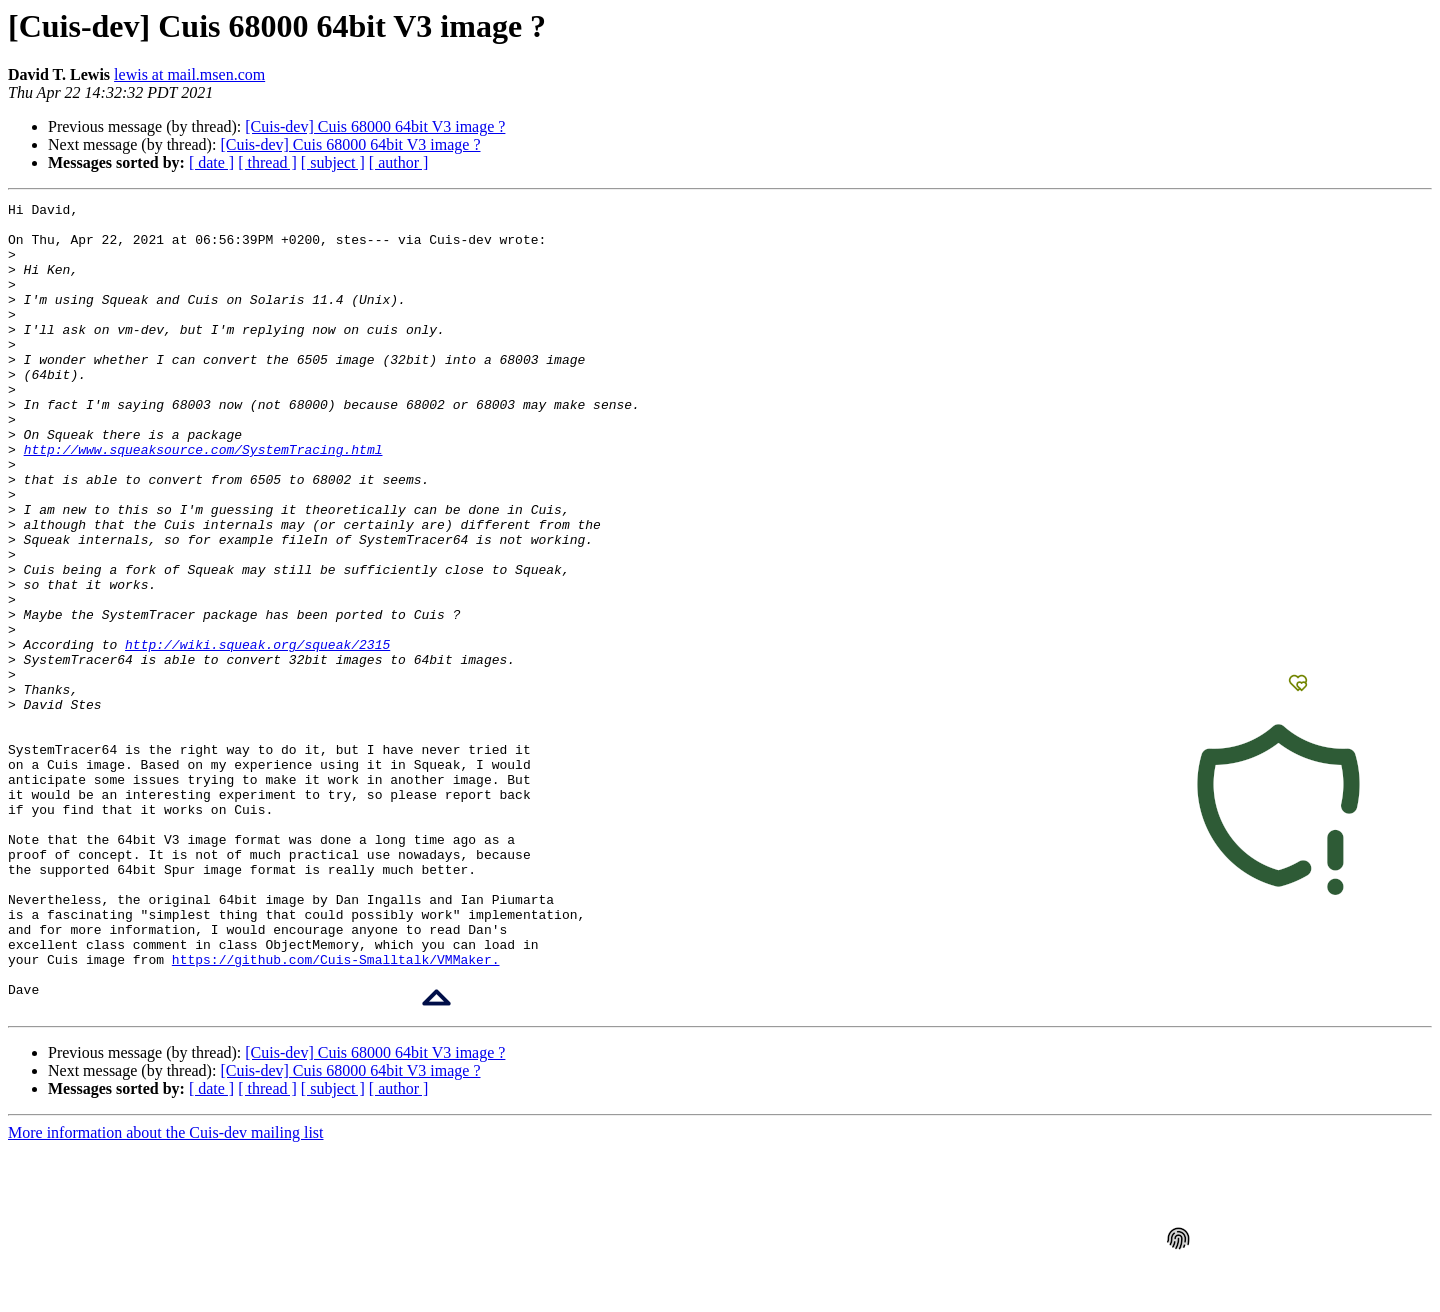 The height and width of the screenshot is (1312, 1440). Describe the element at coordinates (1278, 805) in the screenshot. I see `security warning or alert detected` at that location.